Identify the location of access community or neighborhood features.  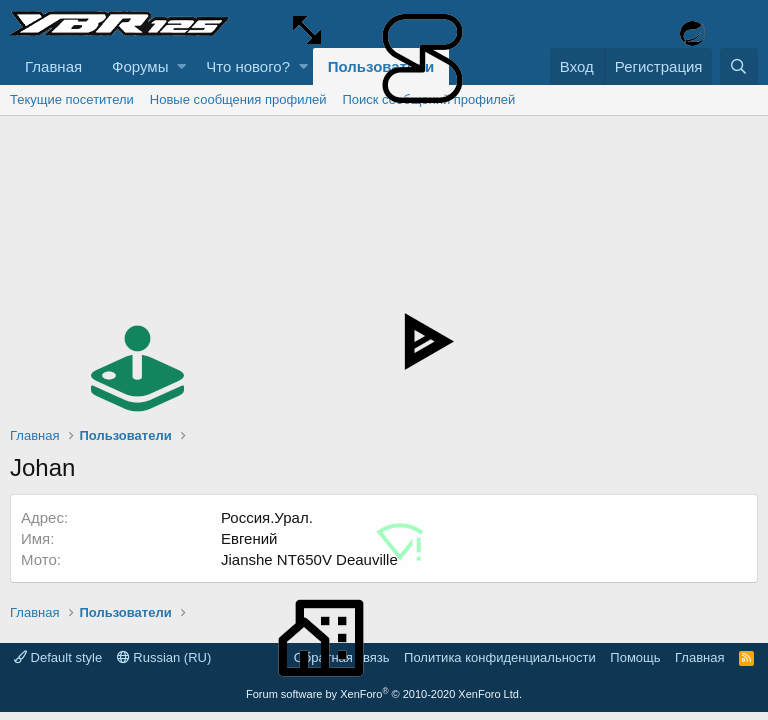
(321, 638).